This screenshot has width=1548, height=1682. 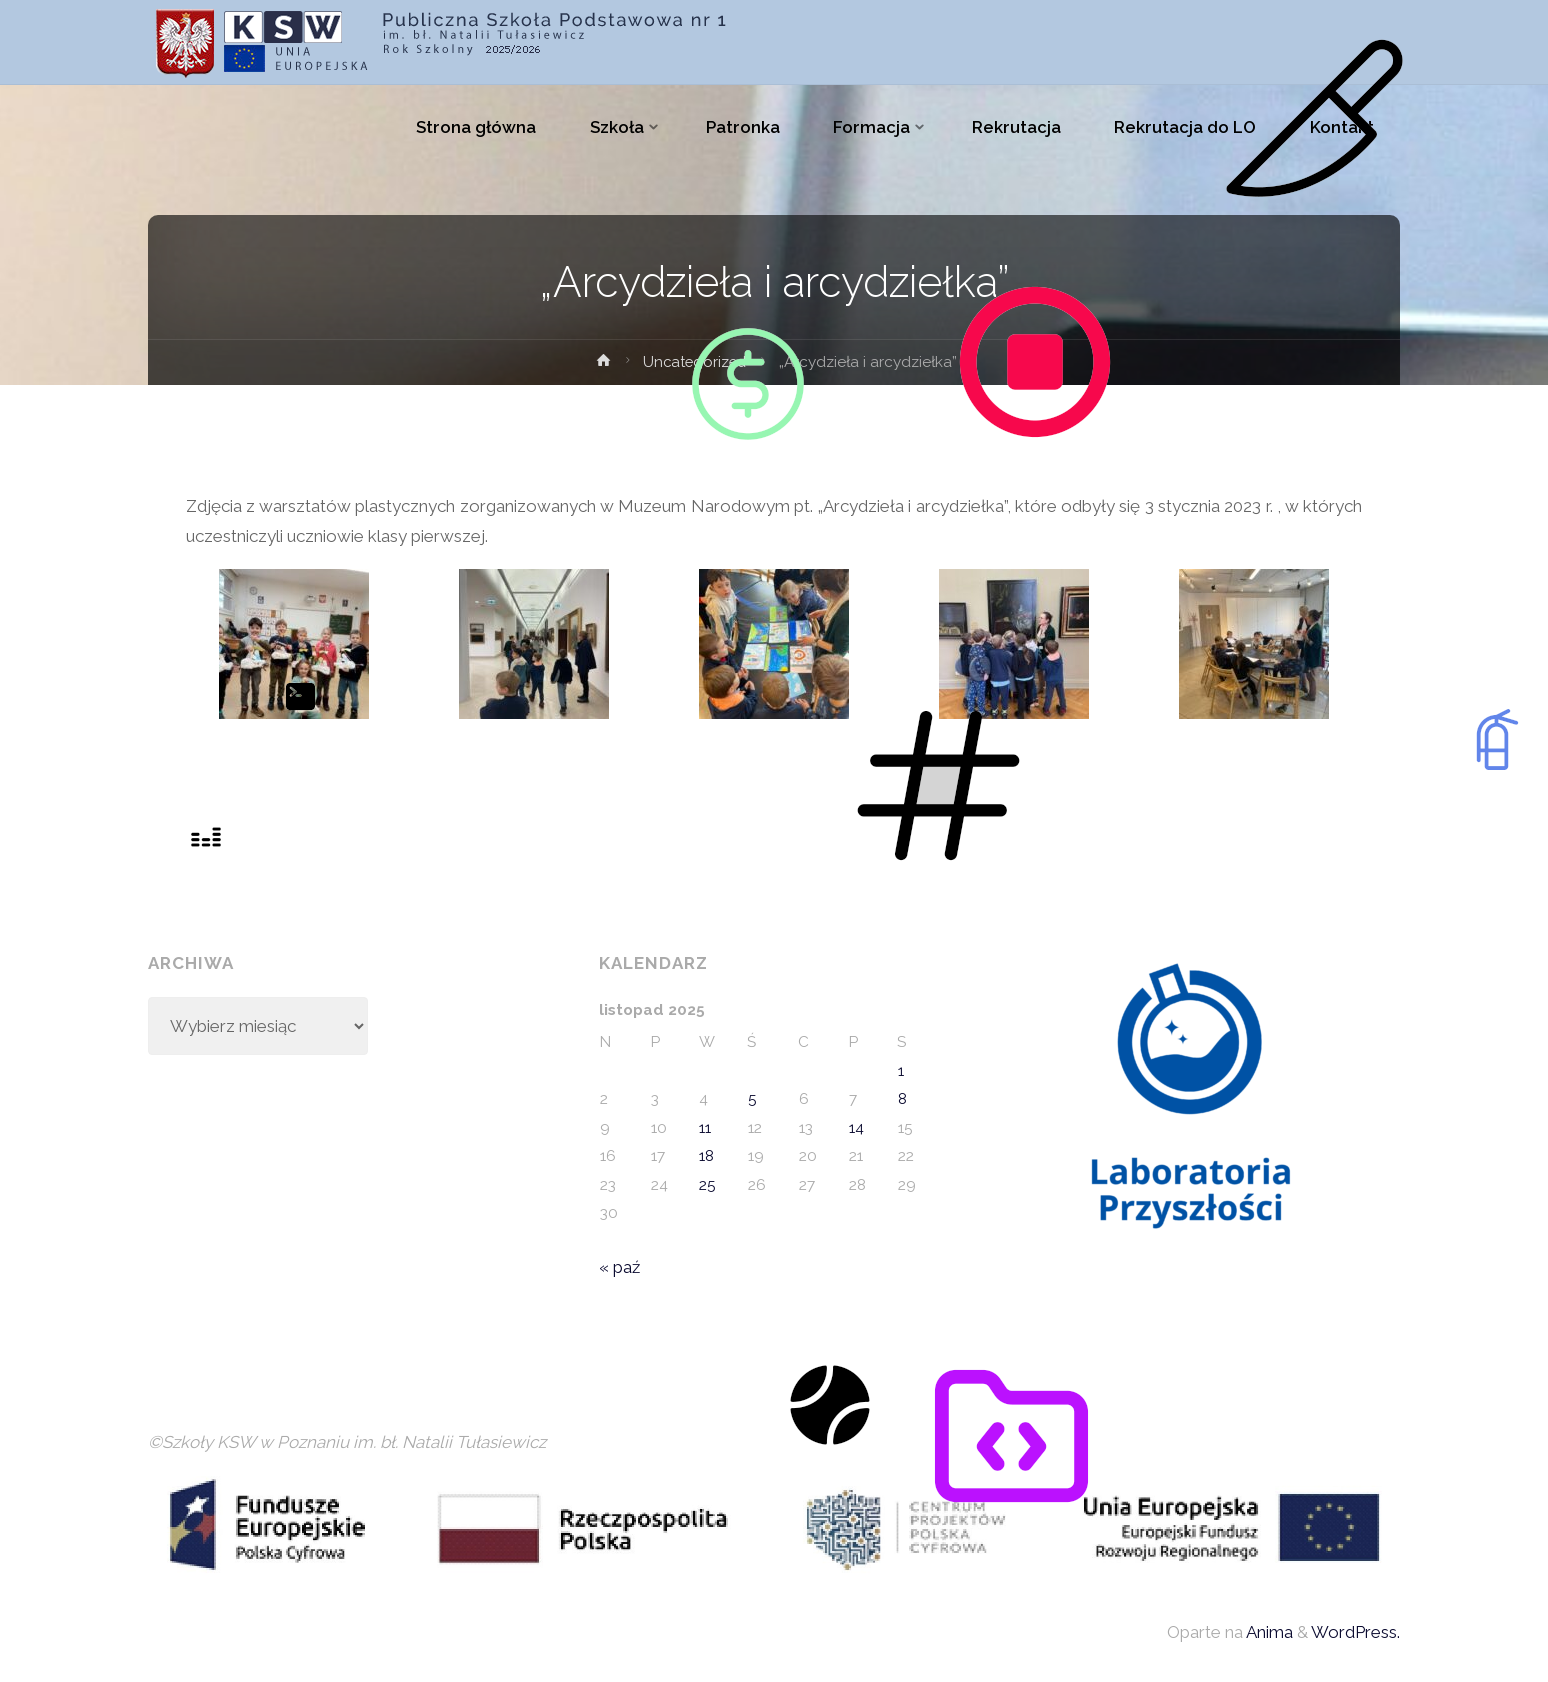 I want to click on view or browse hashtags, so click(x=938, y=785).